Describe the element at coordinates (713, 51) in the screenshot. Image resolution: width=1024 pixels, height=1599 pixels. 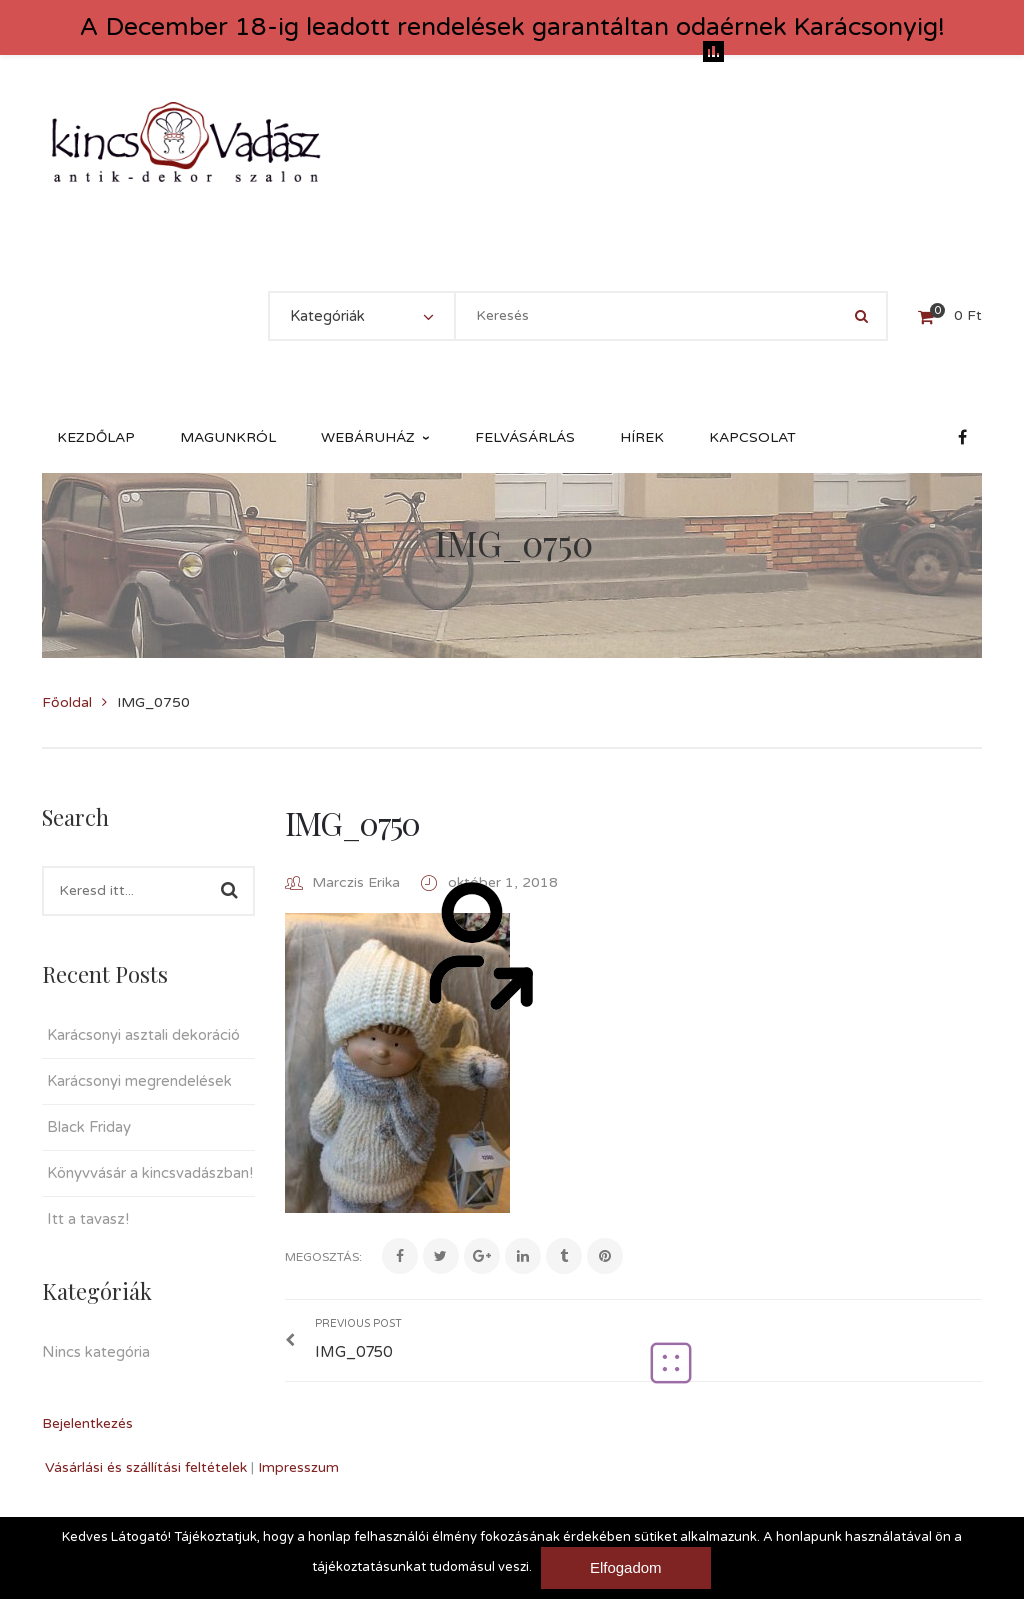
I see `view analytics or performance reports` at that location.